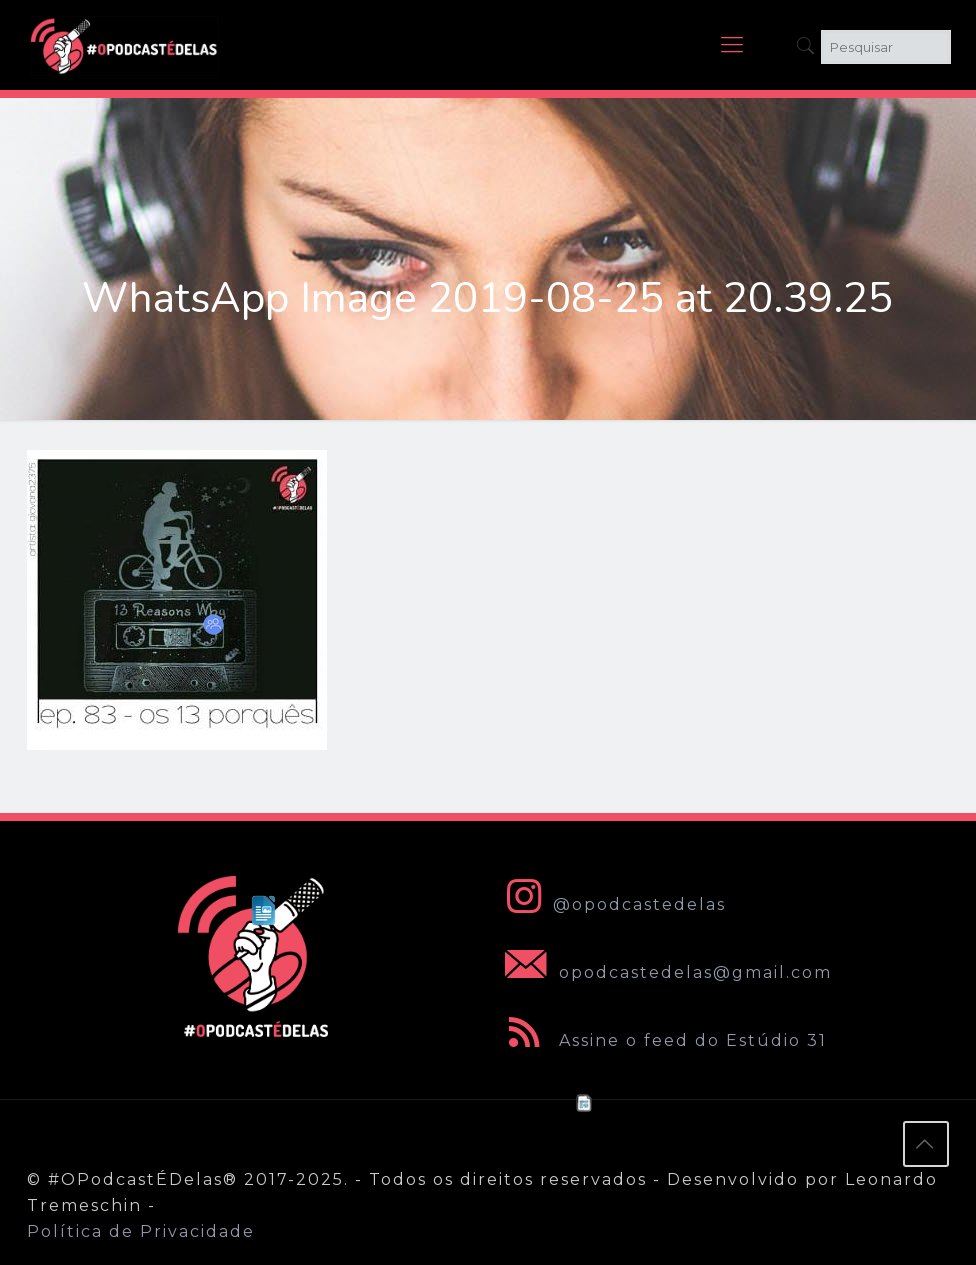 The image size is (976, 1265). Describe the element at coordinates (213, 624) in the screenshot. I see `switch to a different user account` at that location.